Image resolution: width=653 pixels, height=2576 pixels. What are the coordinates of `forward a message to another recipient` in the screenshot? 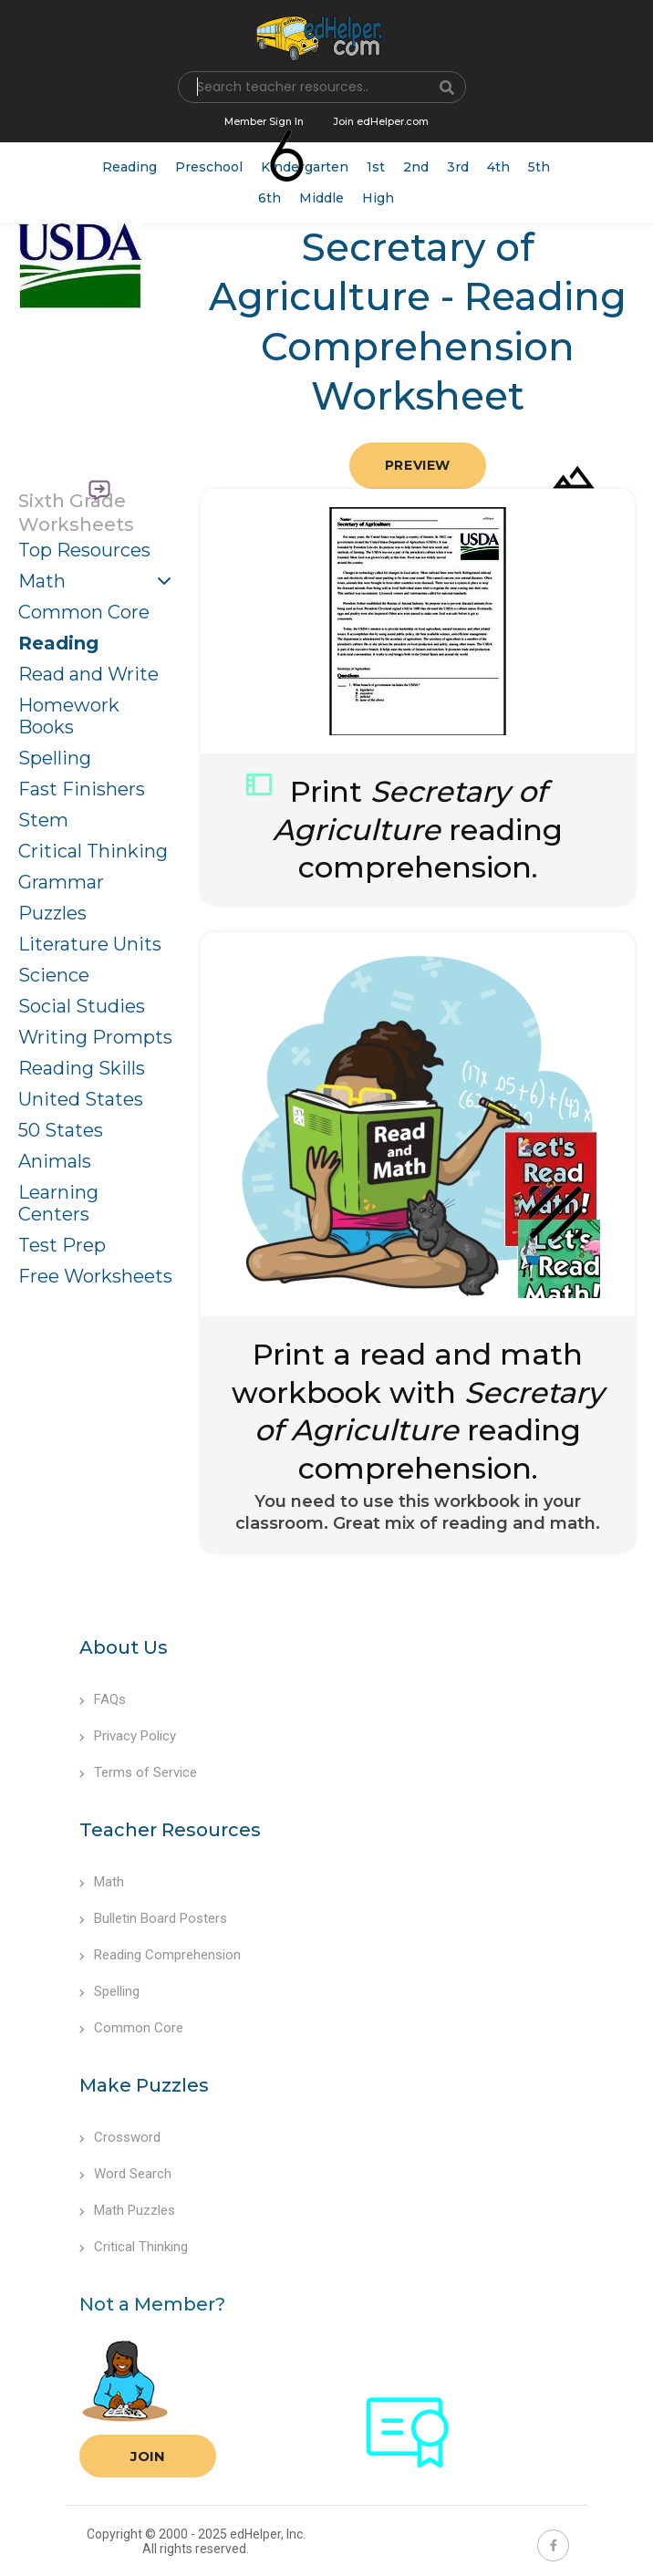 It's located at (99, 490).